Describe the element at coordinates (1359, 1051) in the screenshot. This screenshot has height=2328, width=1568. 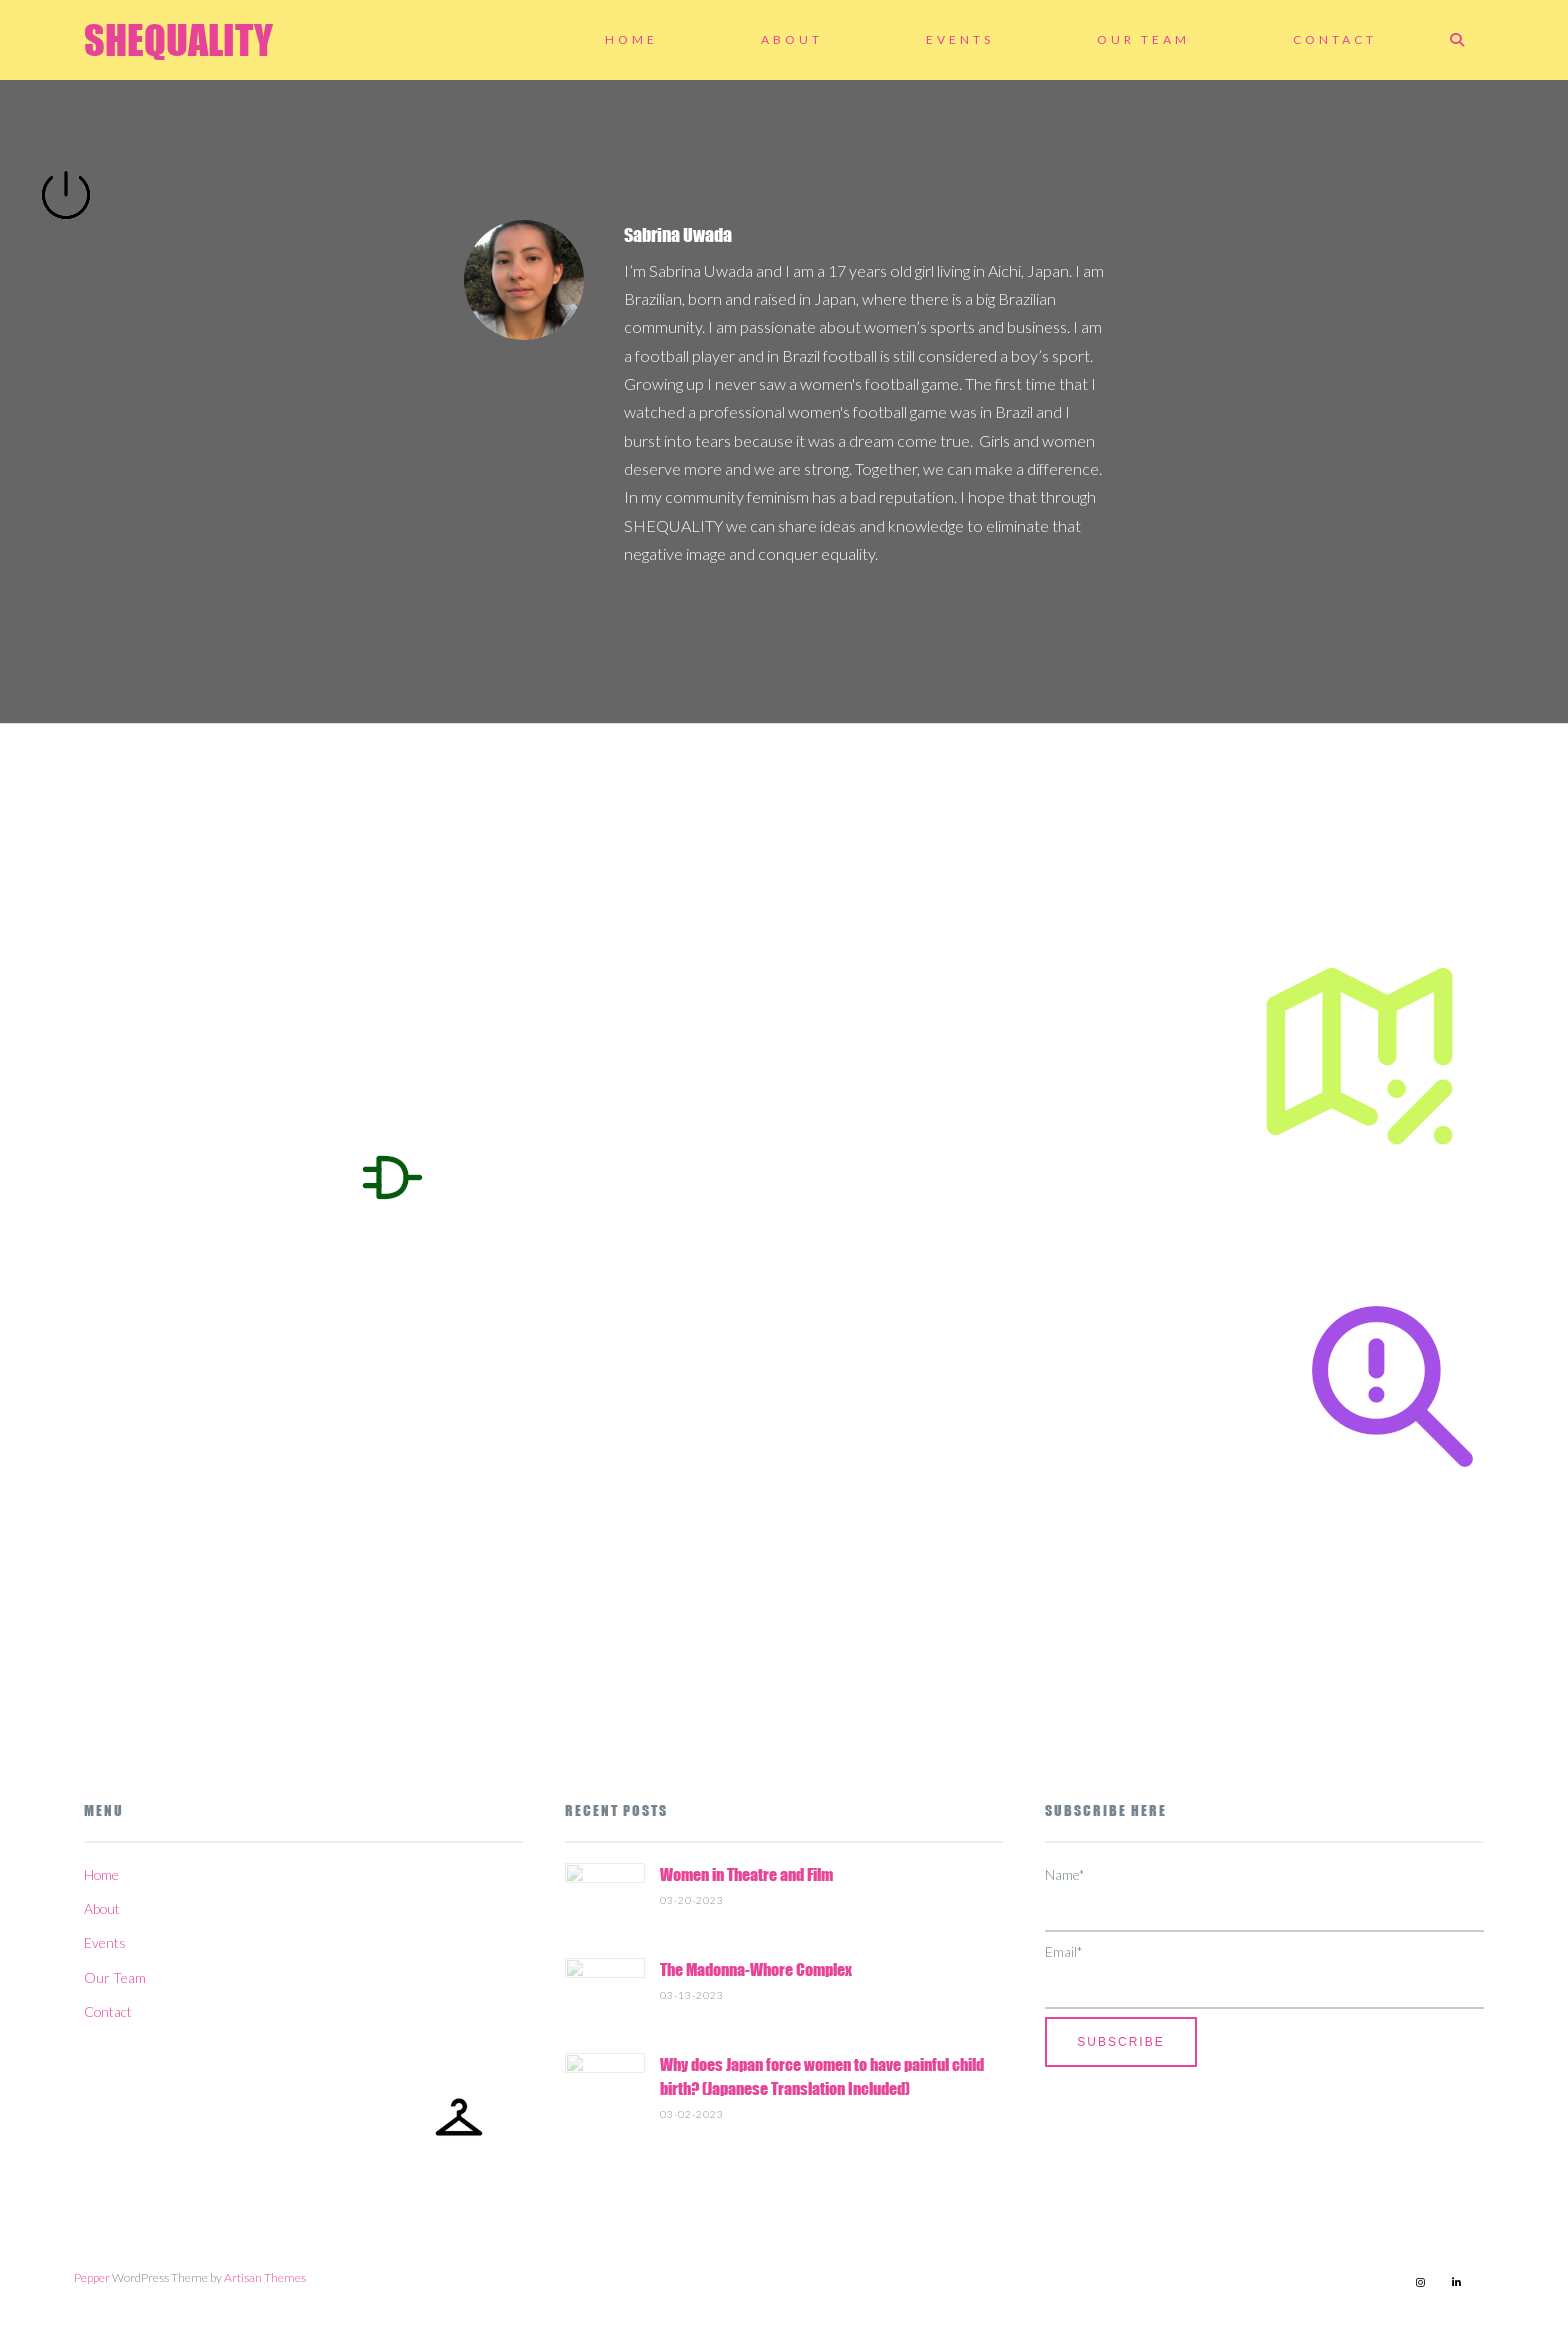
I see `view deals and discounts nearby` at that location.